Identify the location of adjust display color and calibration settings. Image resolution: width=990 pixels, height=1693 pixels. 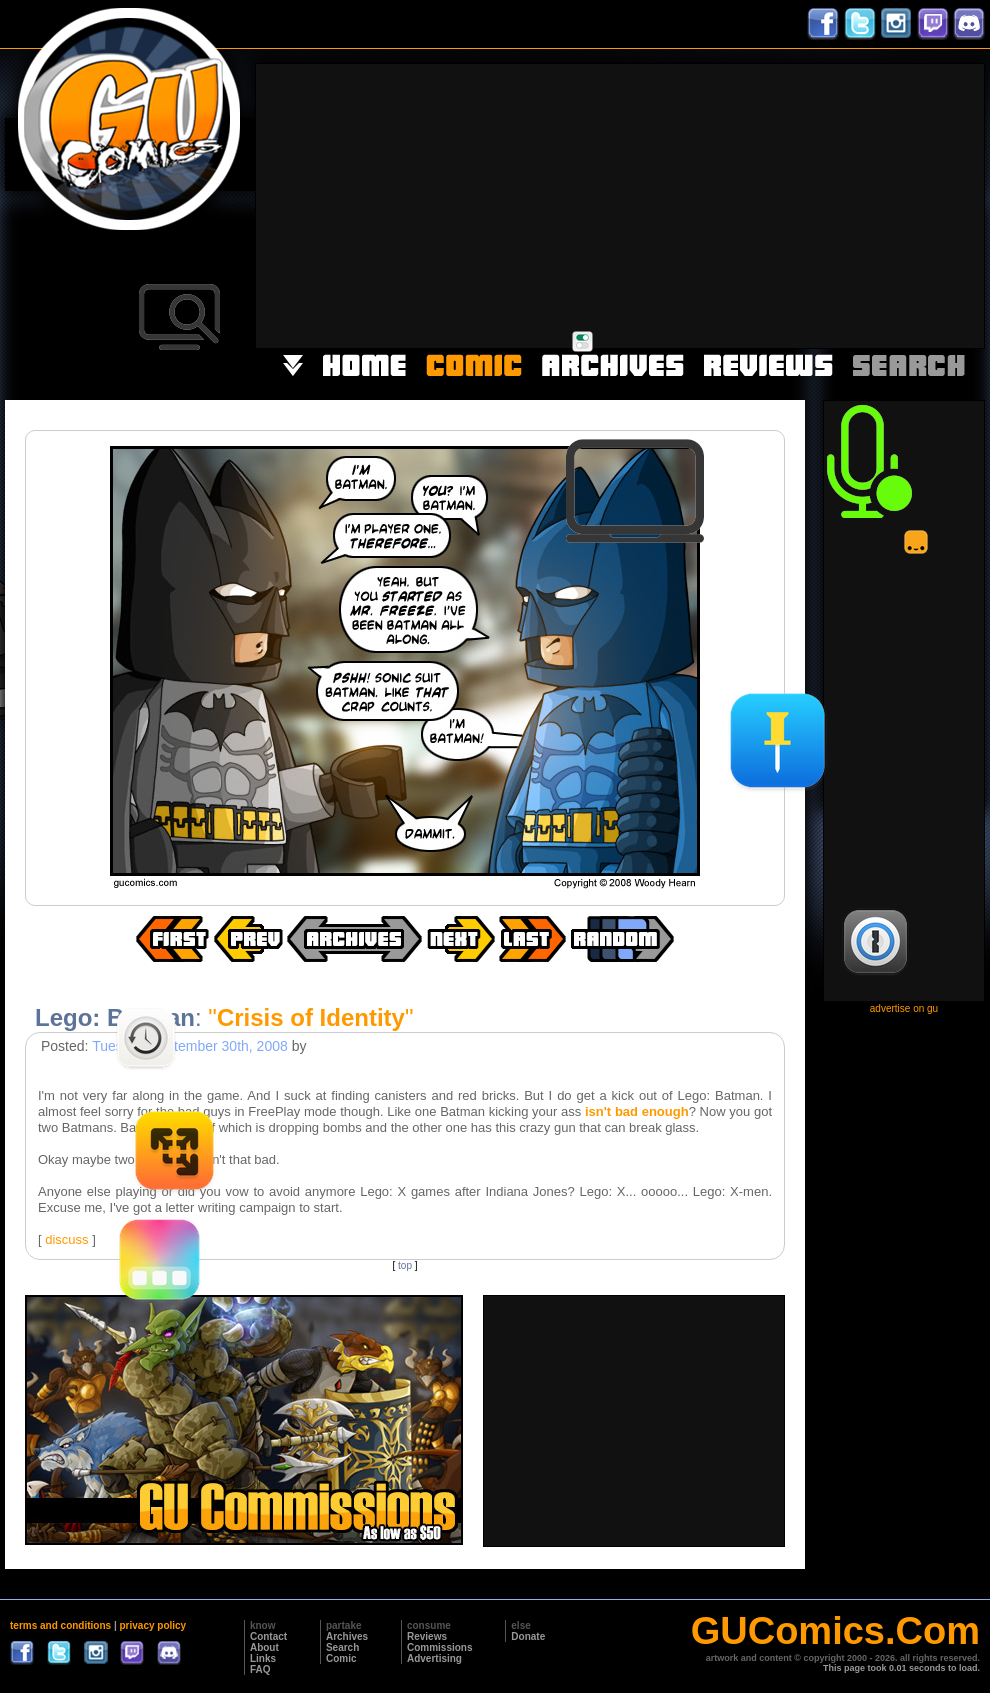
(159, 1259).